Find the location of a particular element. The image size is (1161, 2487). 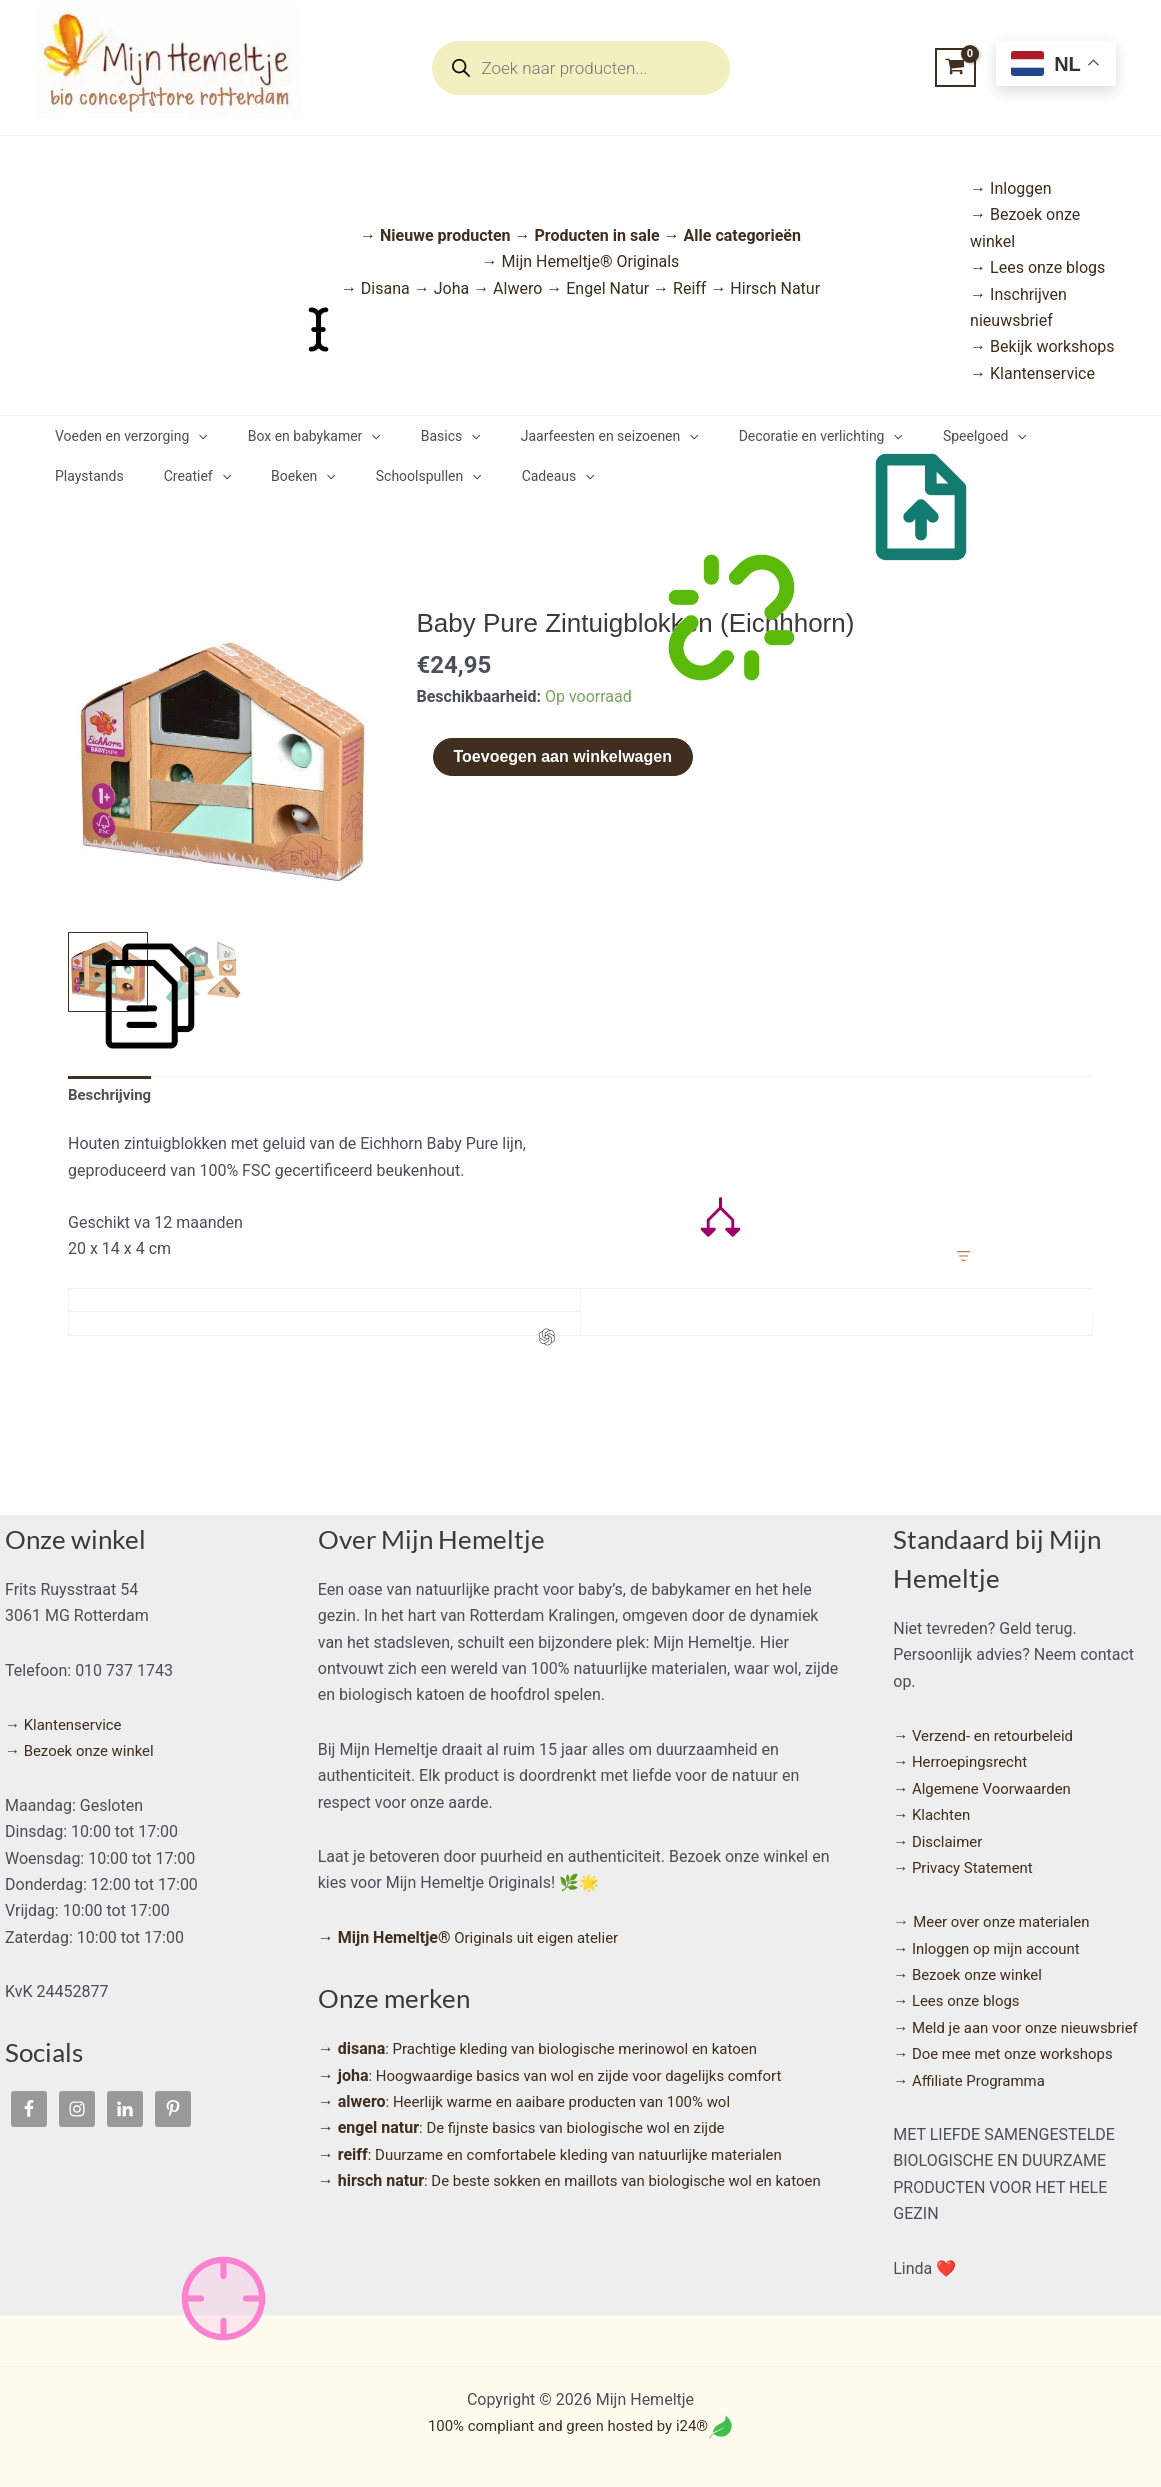

view all files is located at coordinates (150, 996).